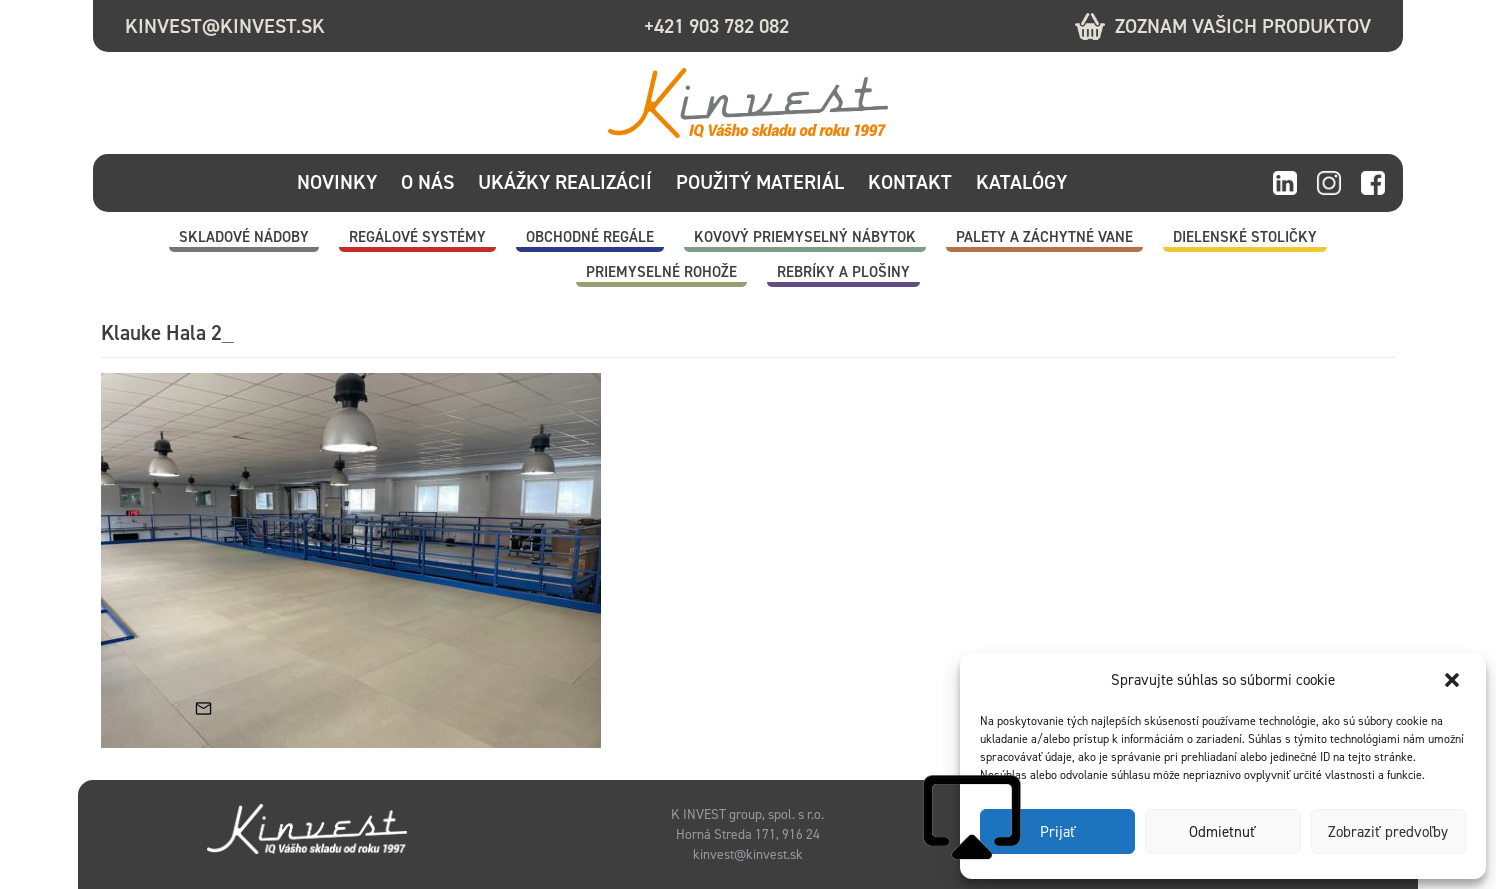 This screenshot has width=1496, height=889. What do you see at coordinates (972, 815) in the screenshot?
I see `stream content to an external display` at bounding box center [972, 815].